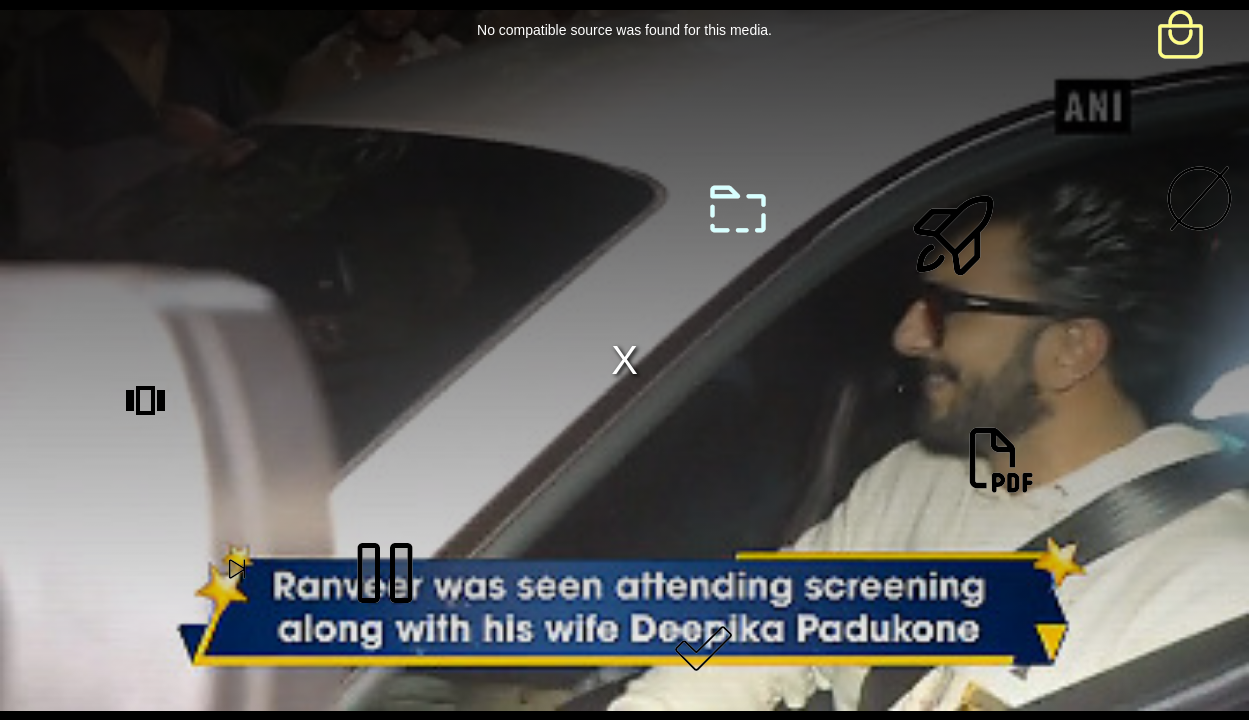 The image size is (1249, 720). I want to click on create a new folder, so click(738, 209).